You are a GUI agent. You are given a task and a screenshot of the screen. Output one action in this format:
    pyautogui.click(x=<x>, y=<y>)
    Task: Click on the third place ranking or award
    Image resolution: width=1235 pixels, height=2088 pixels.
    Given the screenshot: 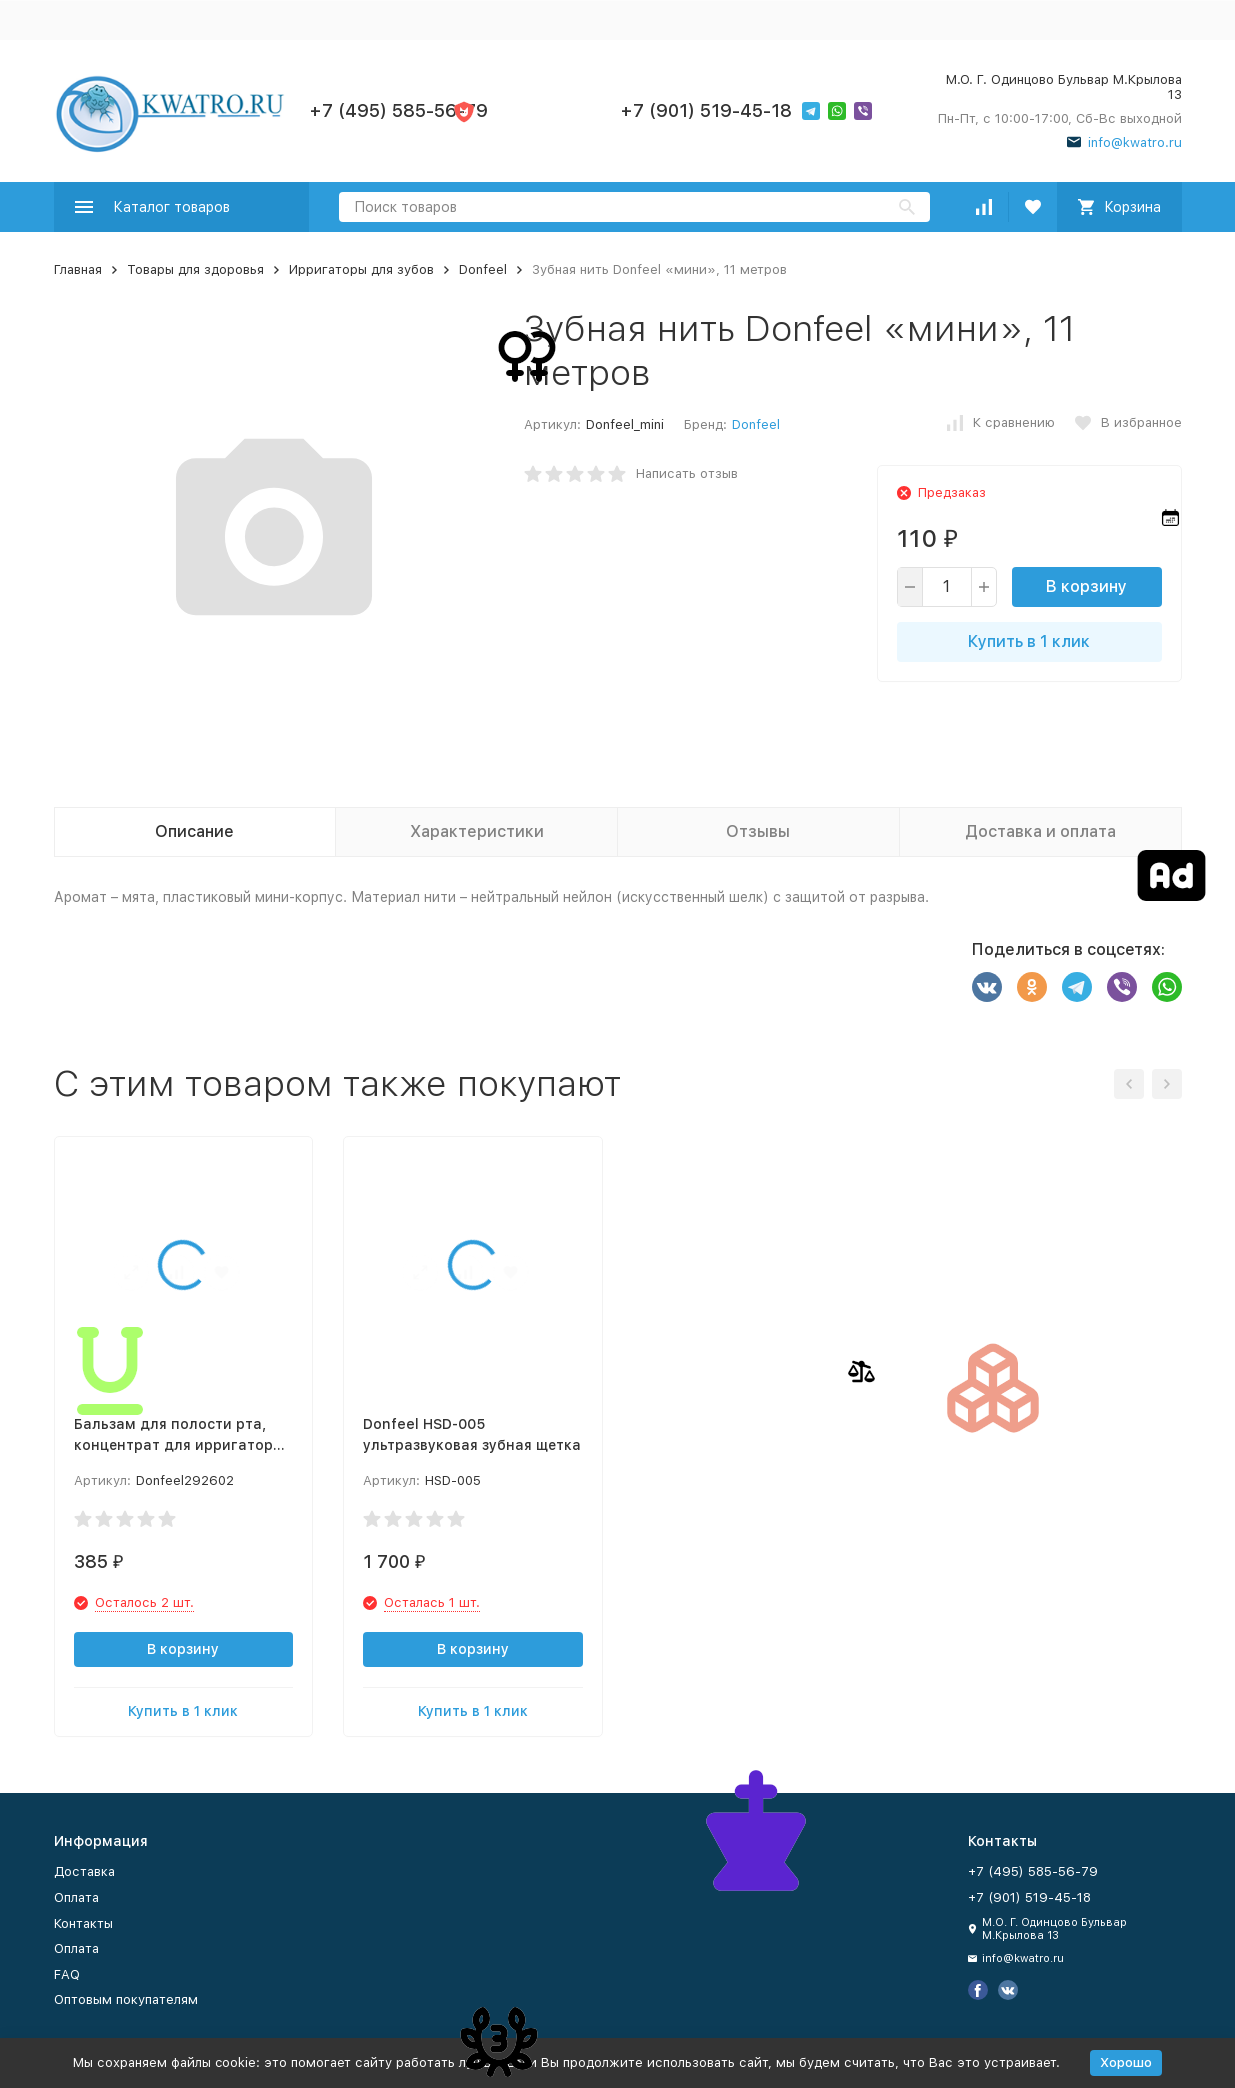 What is the action you would take?
    pyautogui.click(x=499, y=2042)
    